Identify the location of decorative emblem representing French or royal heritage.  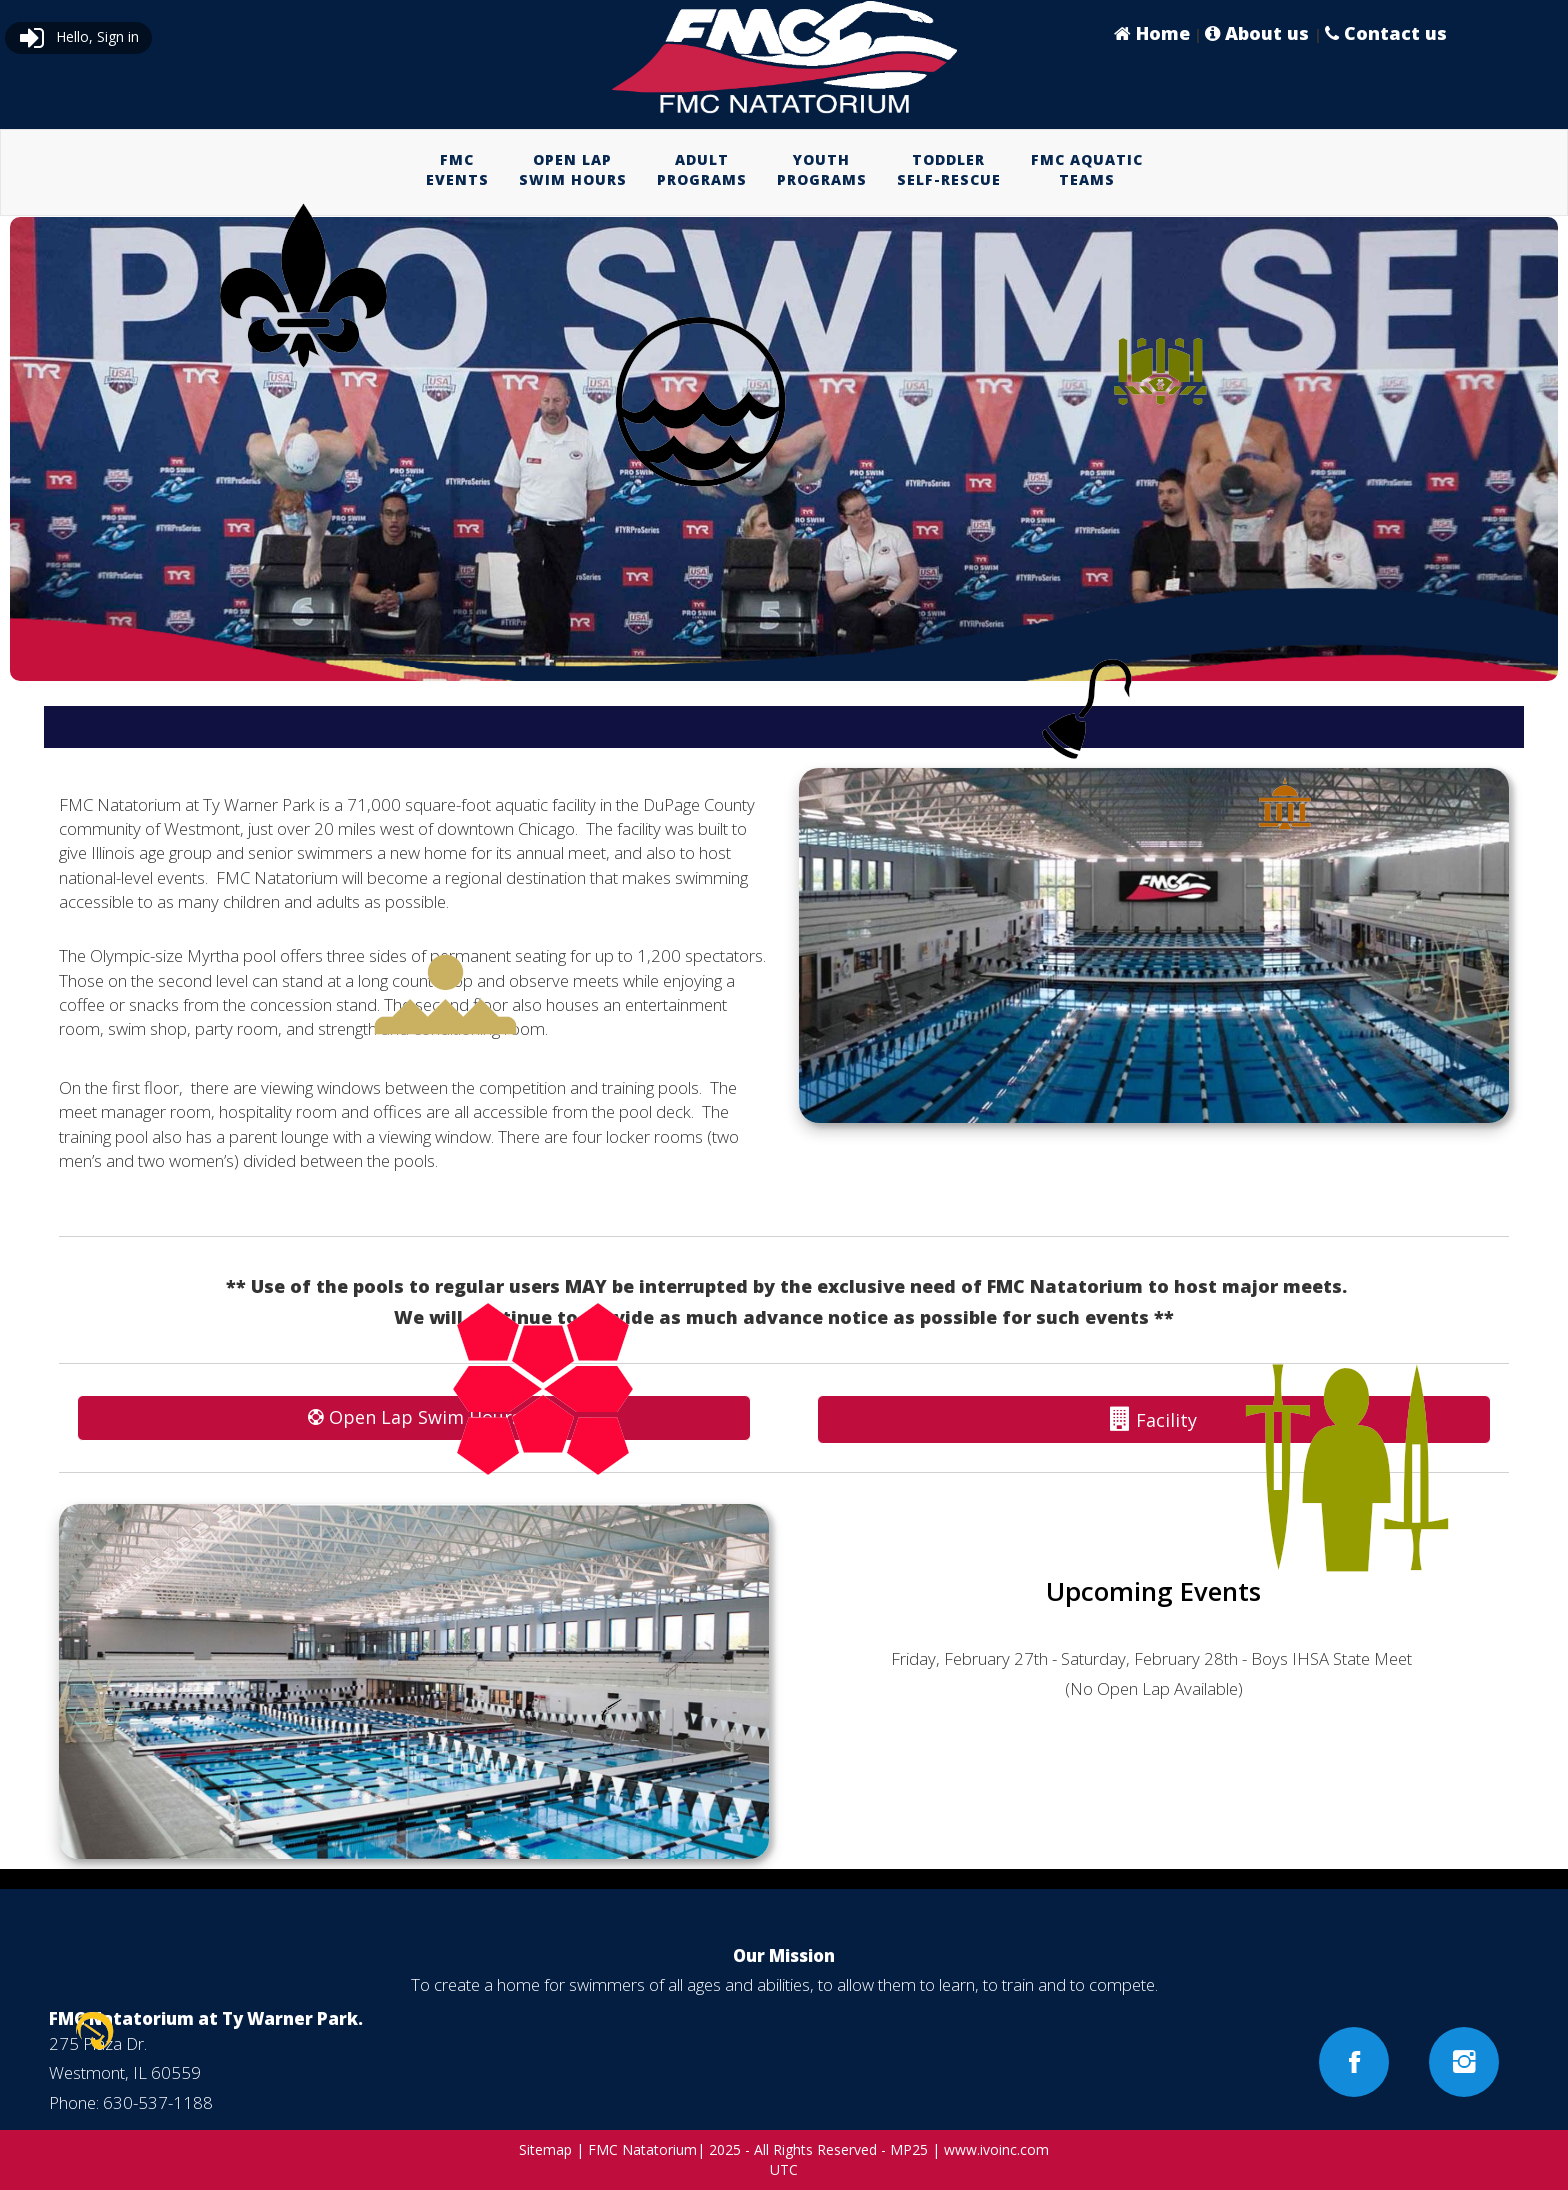
(303, 285).